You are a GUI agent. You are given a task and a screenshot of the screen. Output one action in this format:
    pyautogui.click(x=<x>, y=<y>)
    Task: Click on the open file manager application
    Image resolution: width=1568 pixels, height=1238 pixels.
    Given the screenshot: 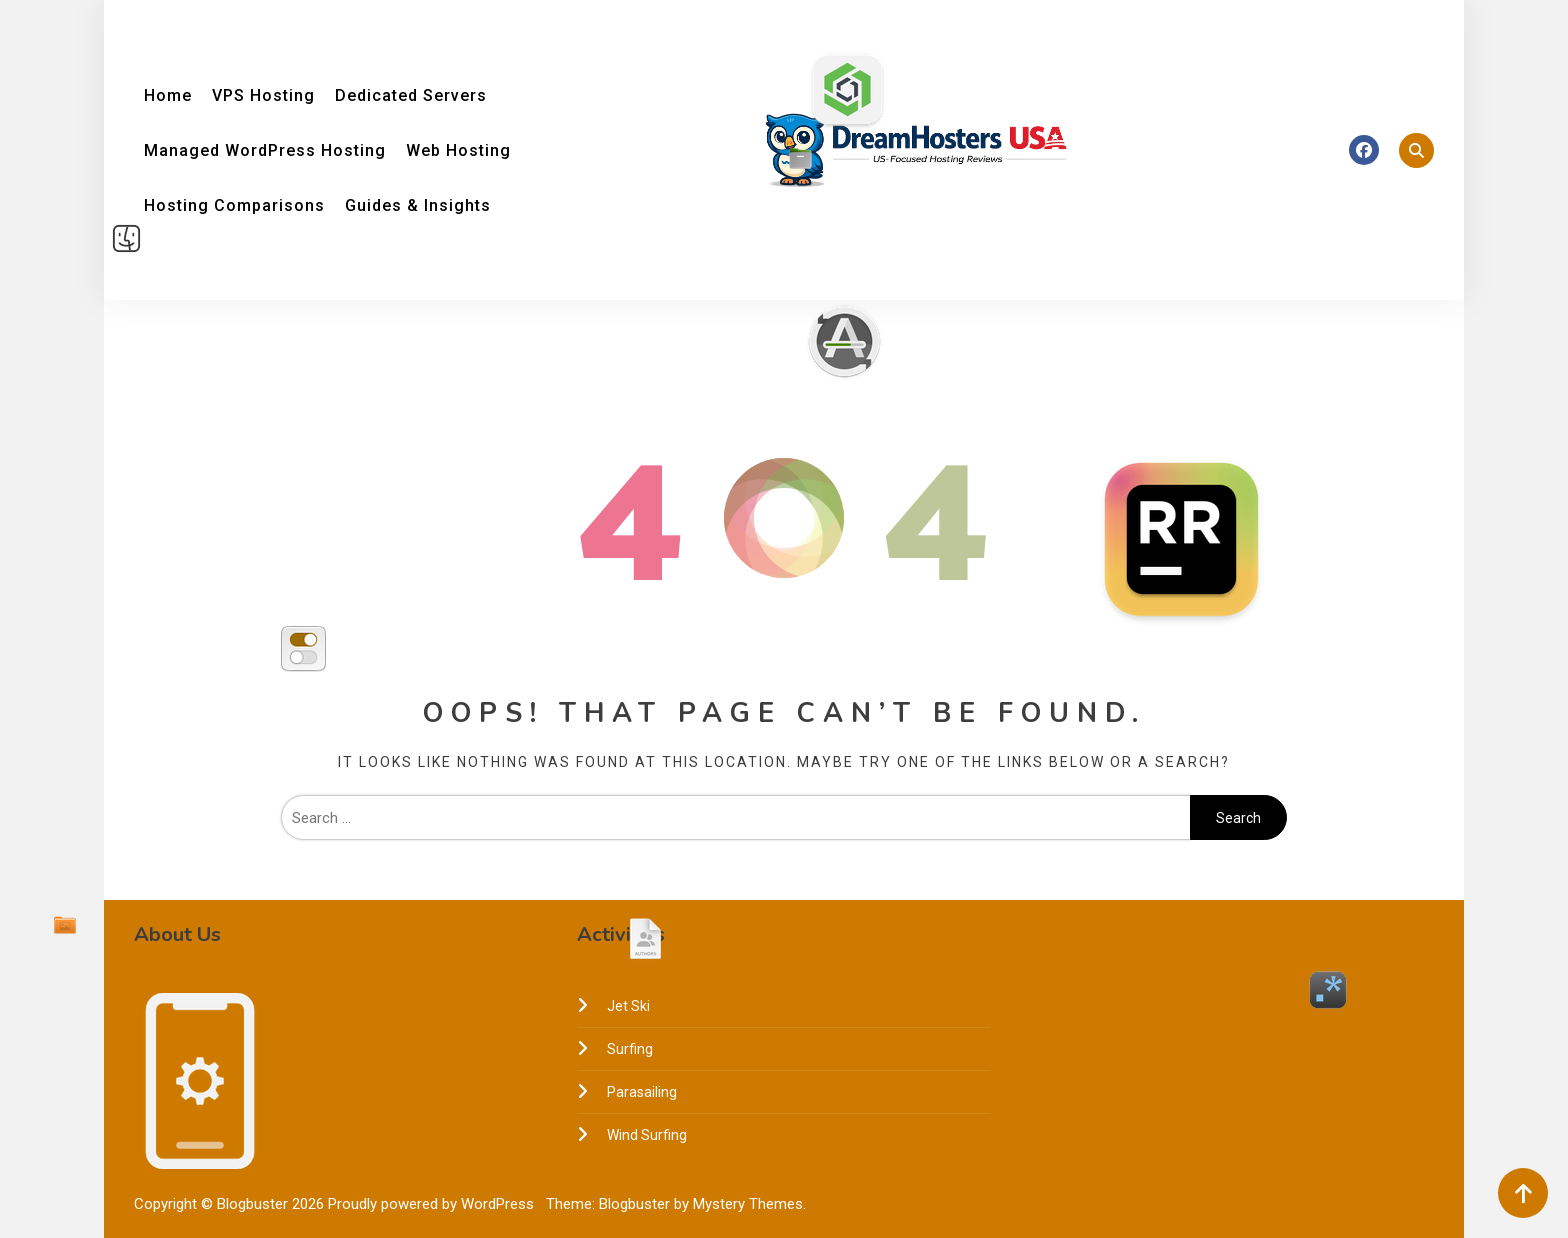 What is the action you would take?
    pyautogui.click(x=800, y=158)
    